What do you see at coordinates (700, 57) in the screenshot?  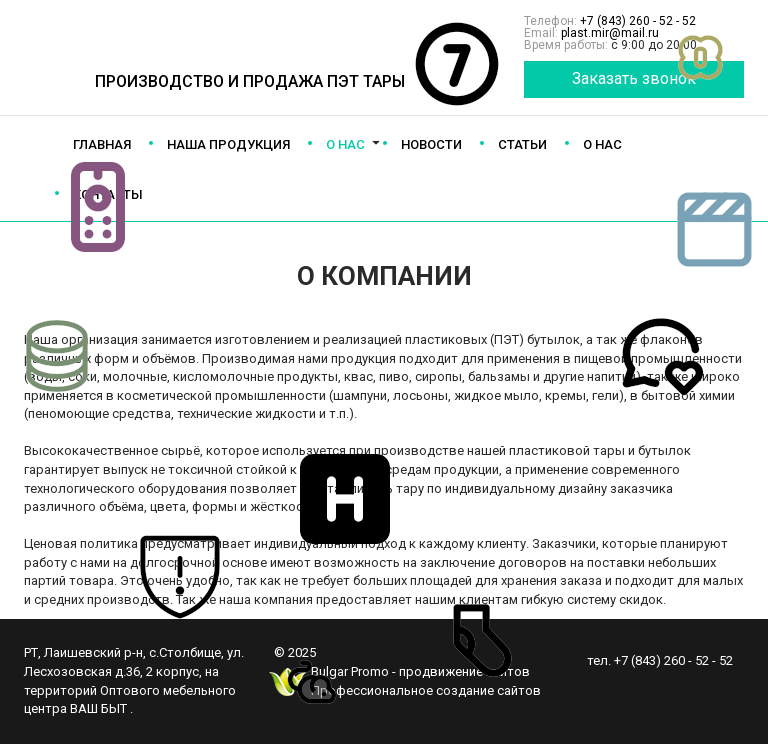 I see `open the Amie calendar app` at bounding box center [700, 57].